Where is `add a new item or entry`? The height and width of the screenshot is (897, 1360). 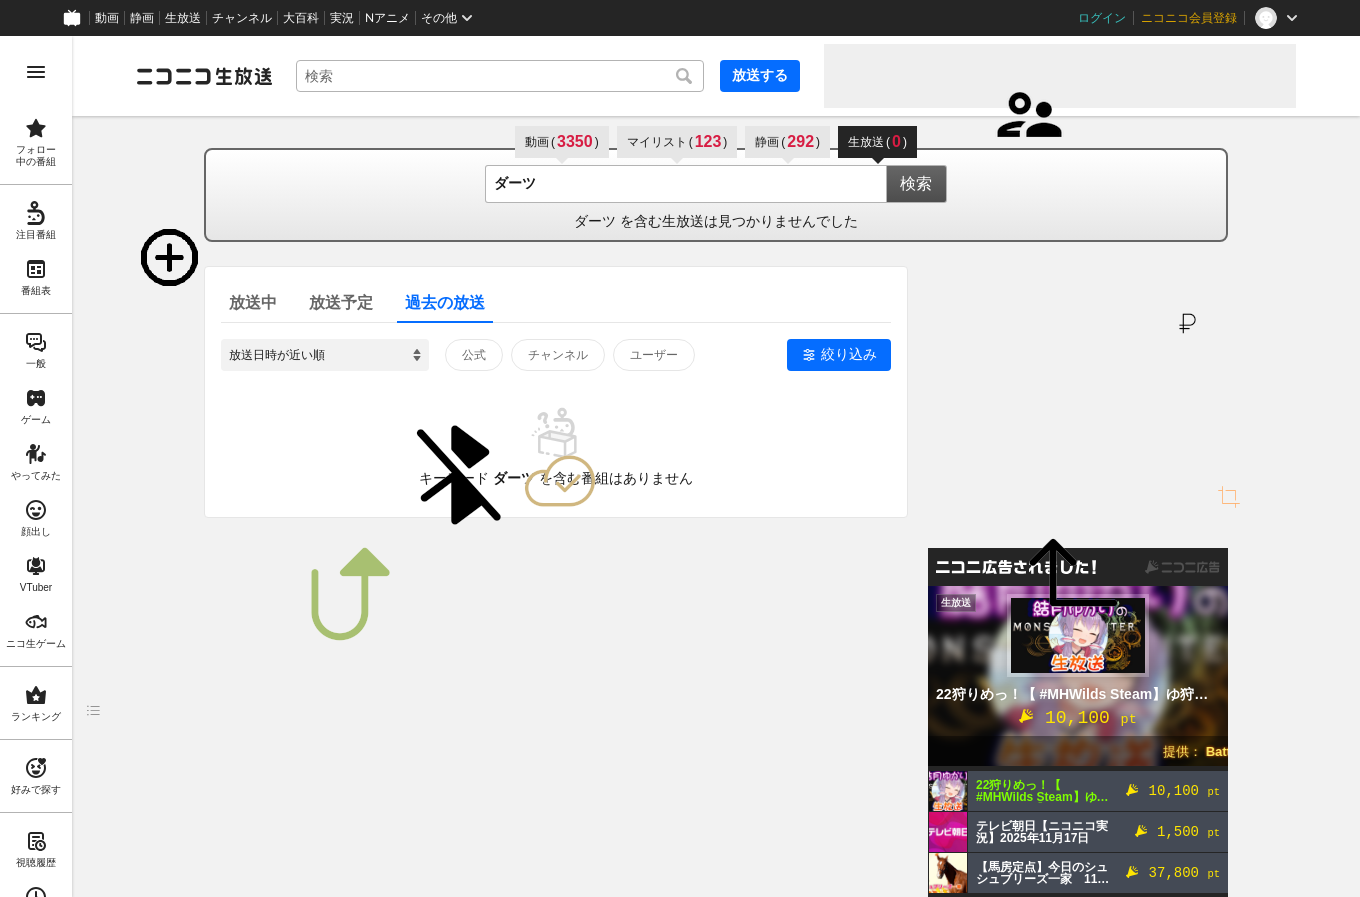 add a new item or entry is located at coordinates (169, 257).